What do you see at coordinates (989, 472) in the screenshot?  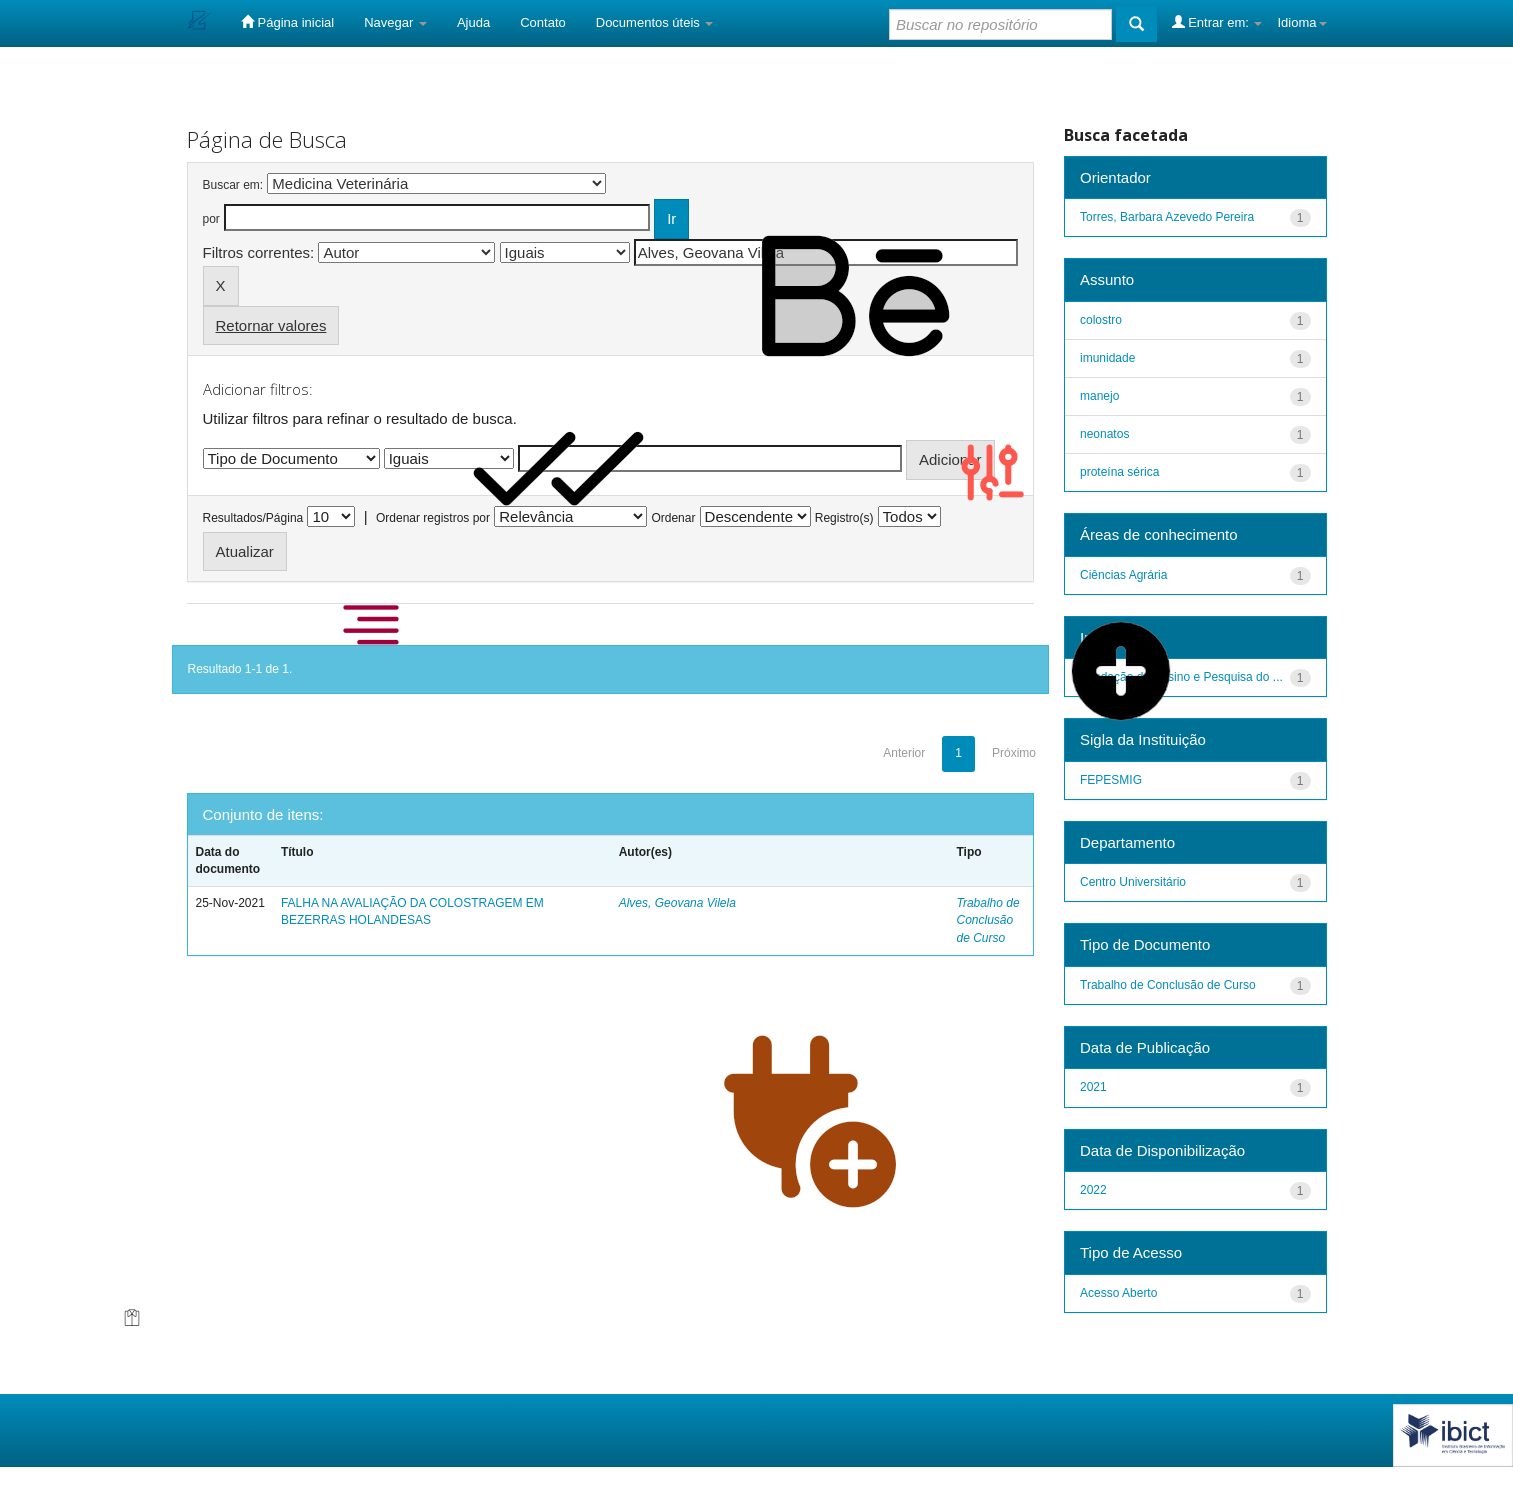 I see `remove a filter or adjustment setting` at bounding box center [989, 472].